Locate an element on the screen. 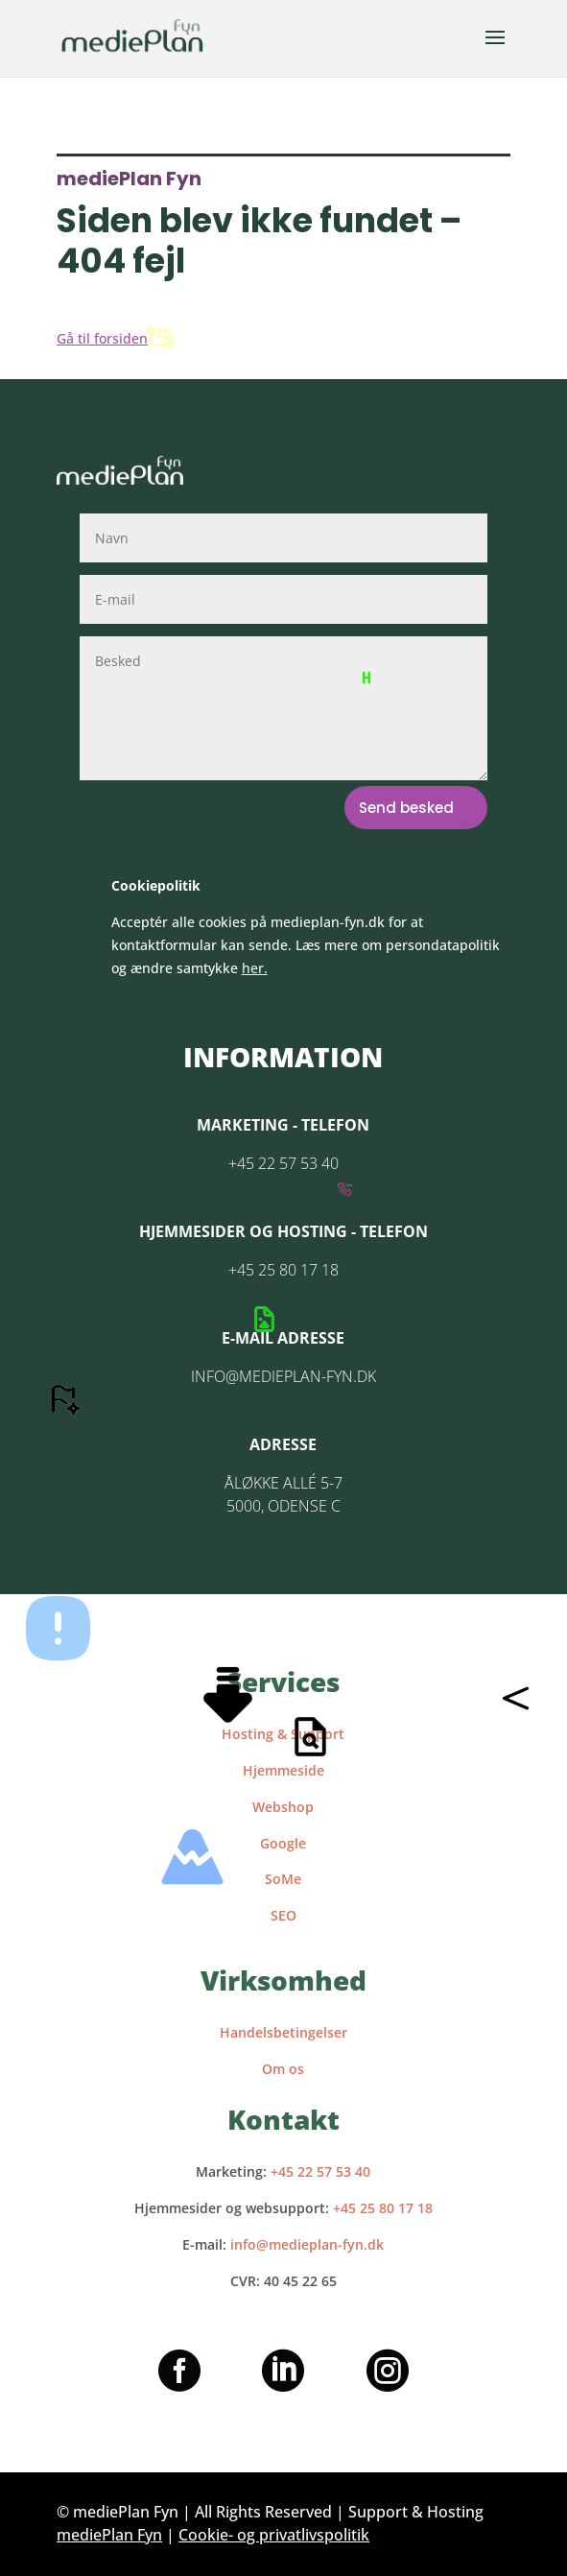 This screenshot has height=2576, width=567. view image file is located at coordinates (264, 1319).